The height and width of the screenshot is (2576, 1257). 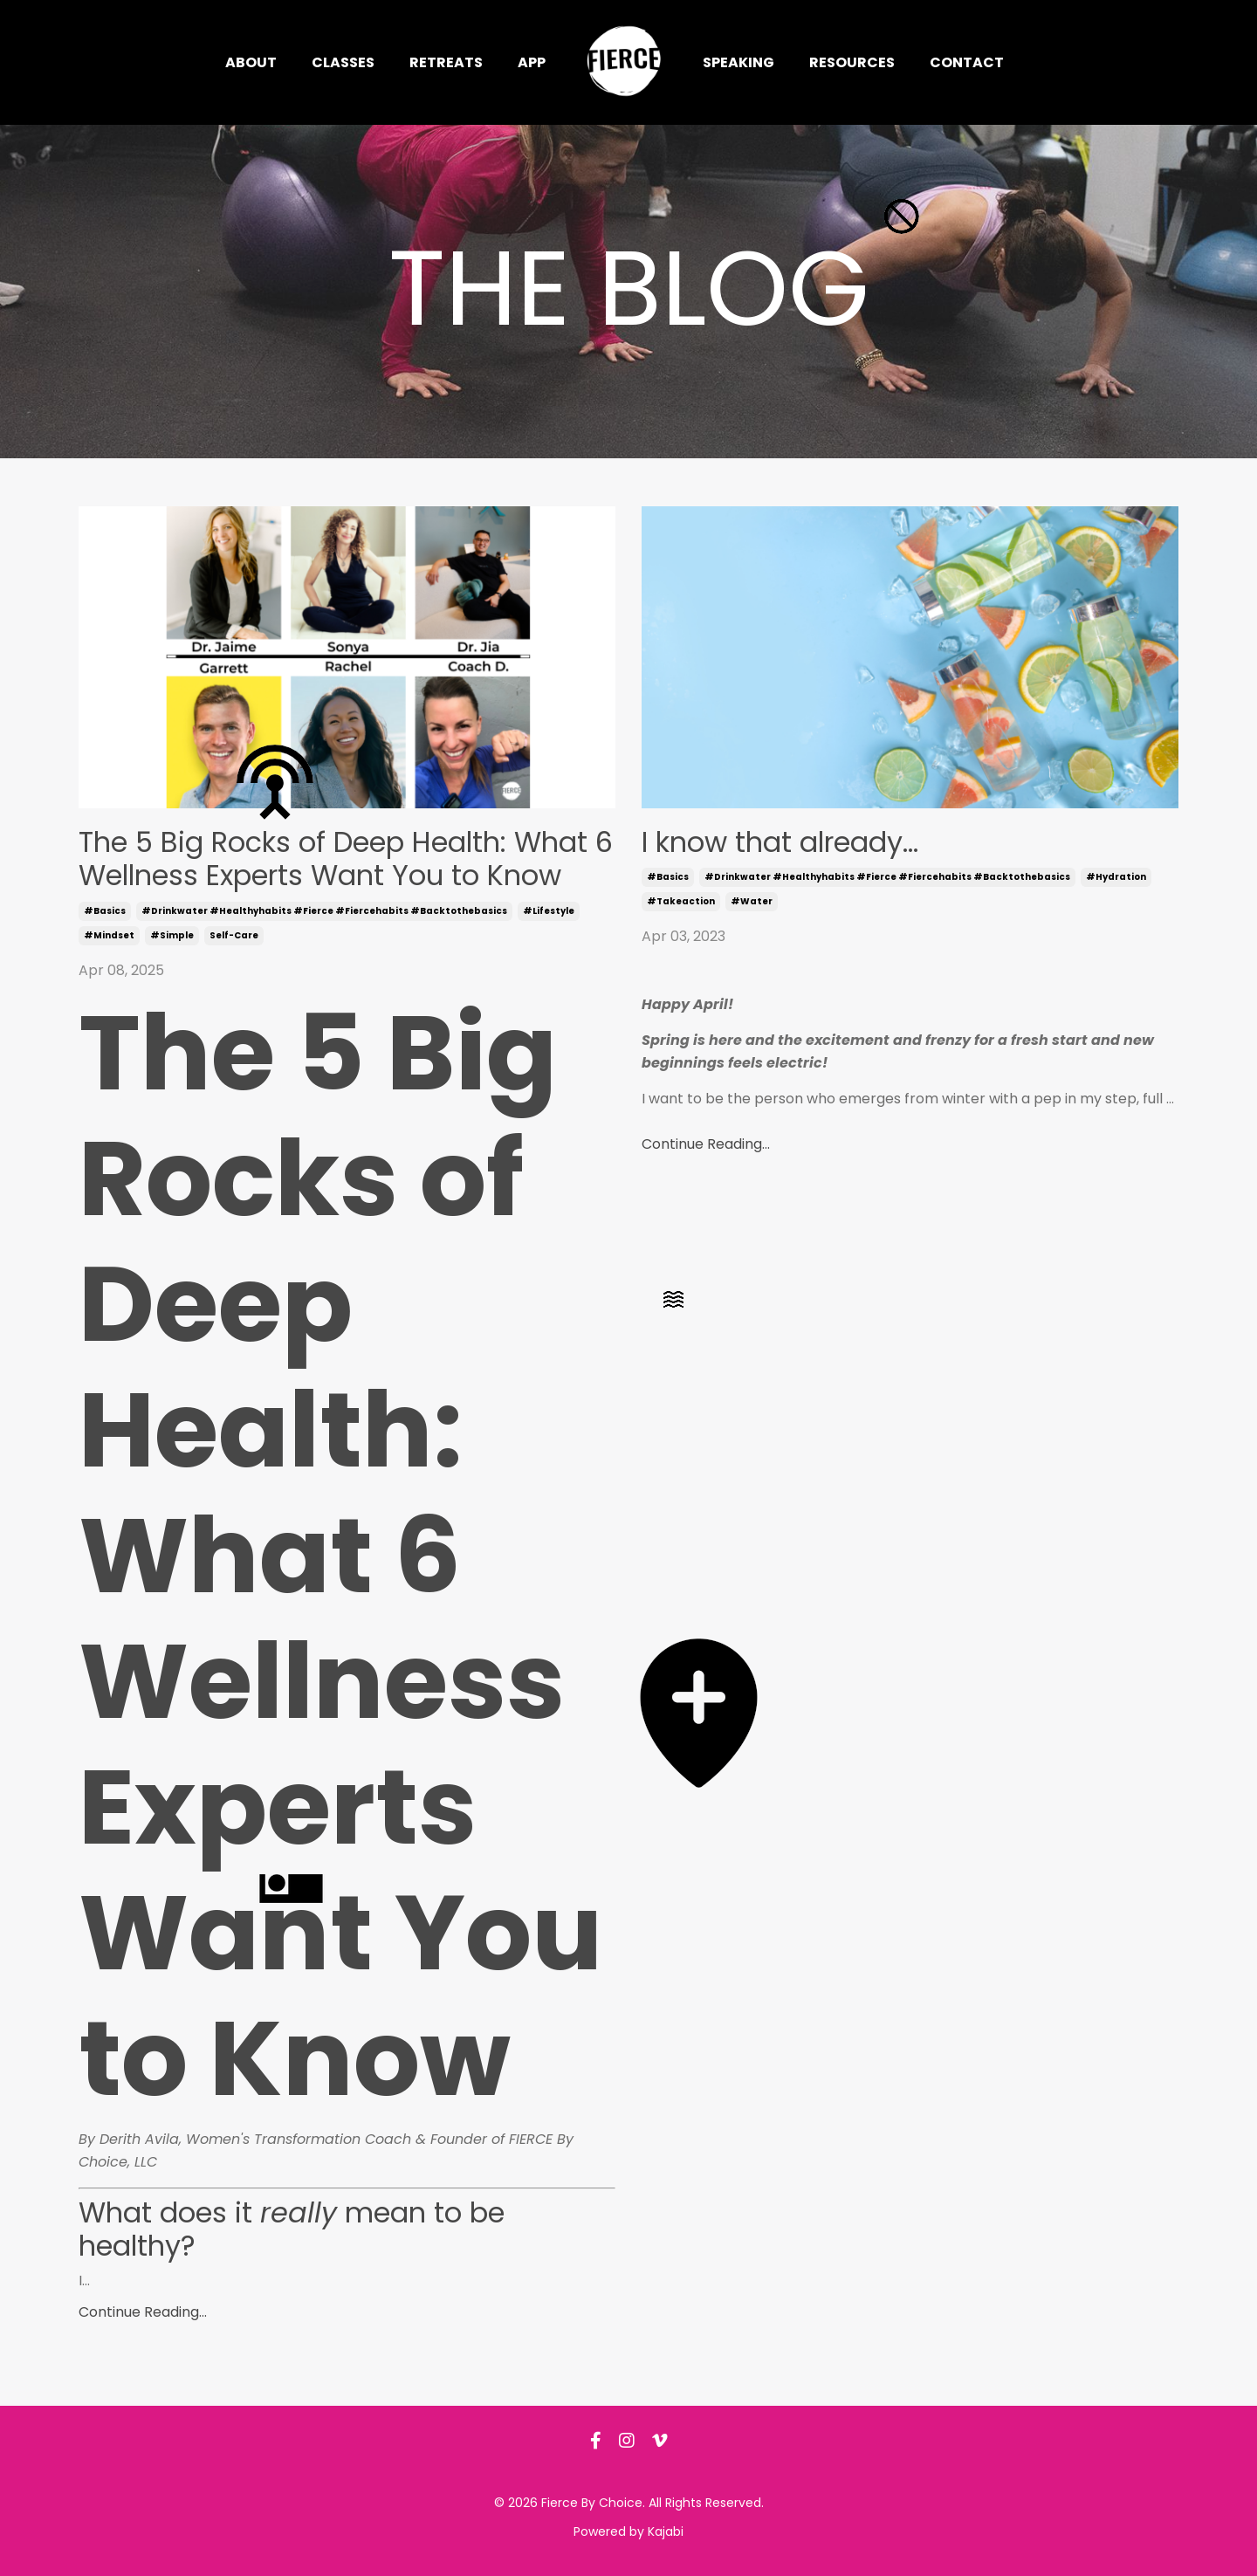 What do you see at coordinates (275, 783) in the screenshot?
I see `configure antenna or broadcast settings` at bounding box center [275, 783].